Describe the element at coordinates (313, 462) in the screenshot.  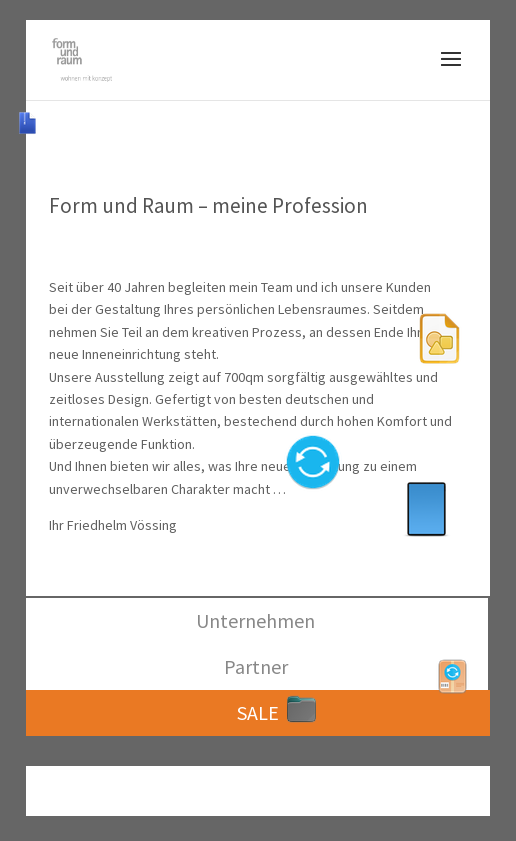
I see `indicates syncing in progress` at that location.